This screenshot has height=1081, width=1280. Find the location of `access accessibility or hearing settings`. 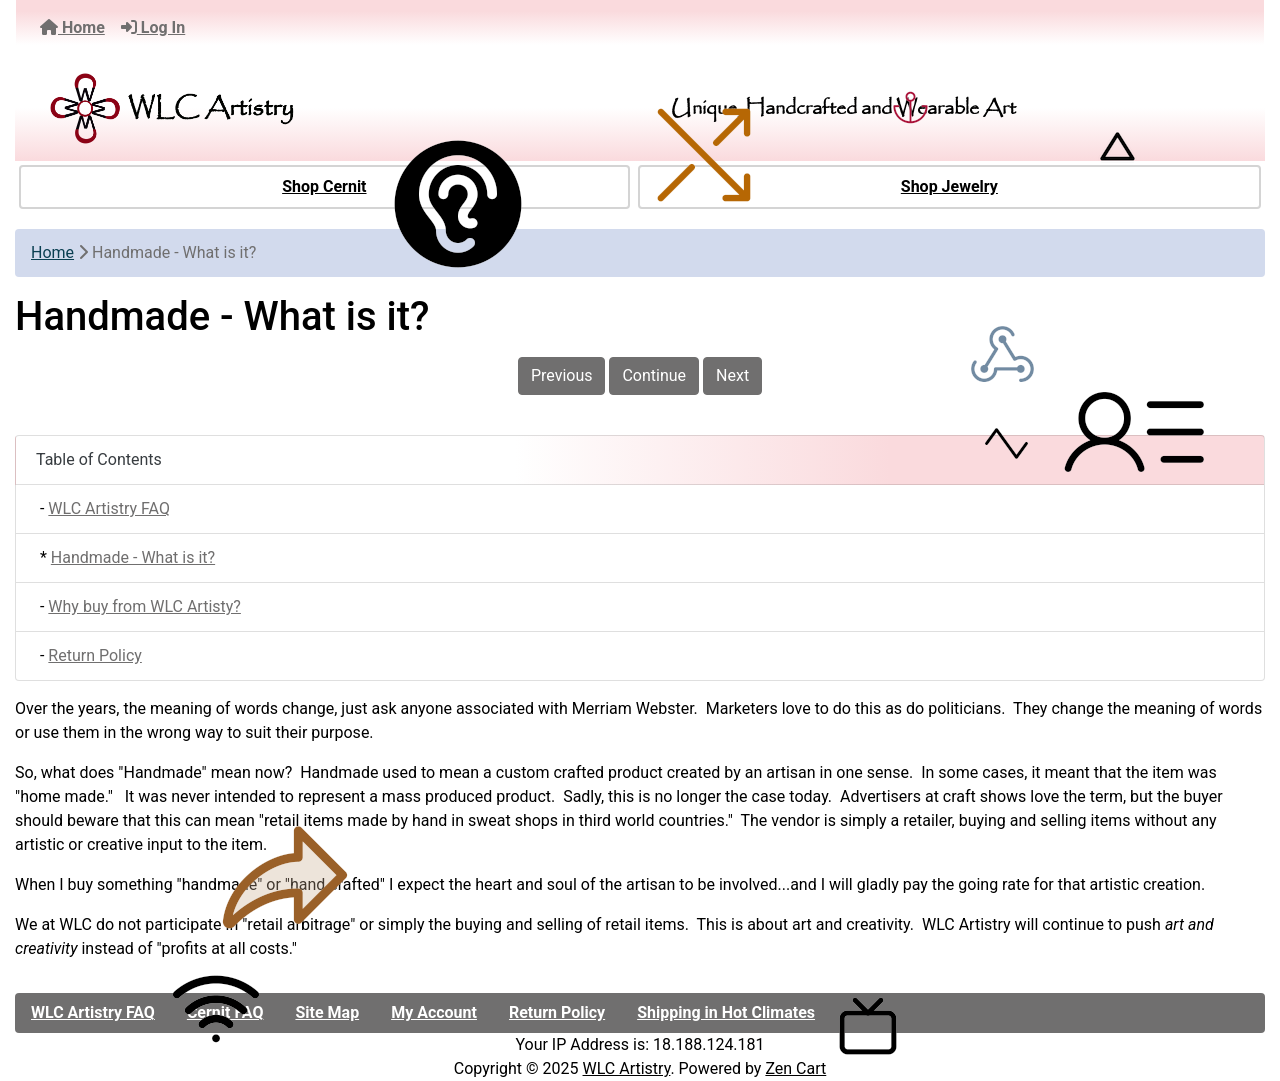

access accessibility or hearing settings is located at coordinates (458, 204).